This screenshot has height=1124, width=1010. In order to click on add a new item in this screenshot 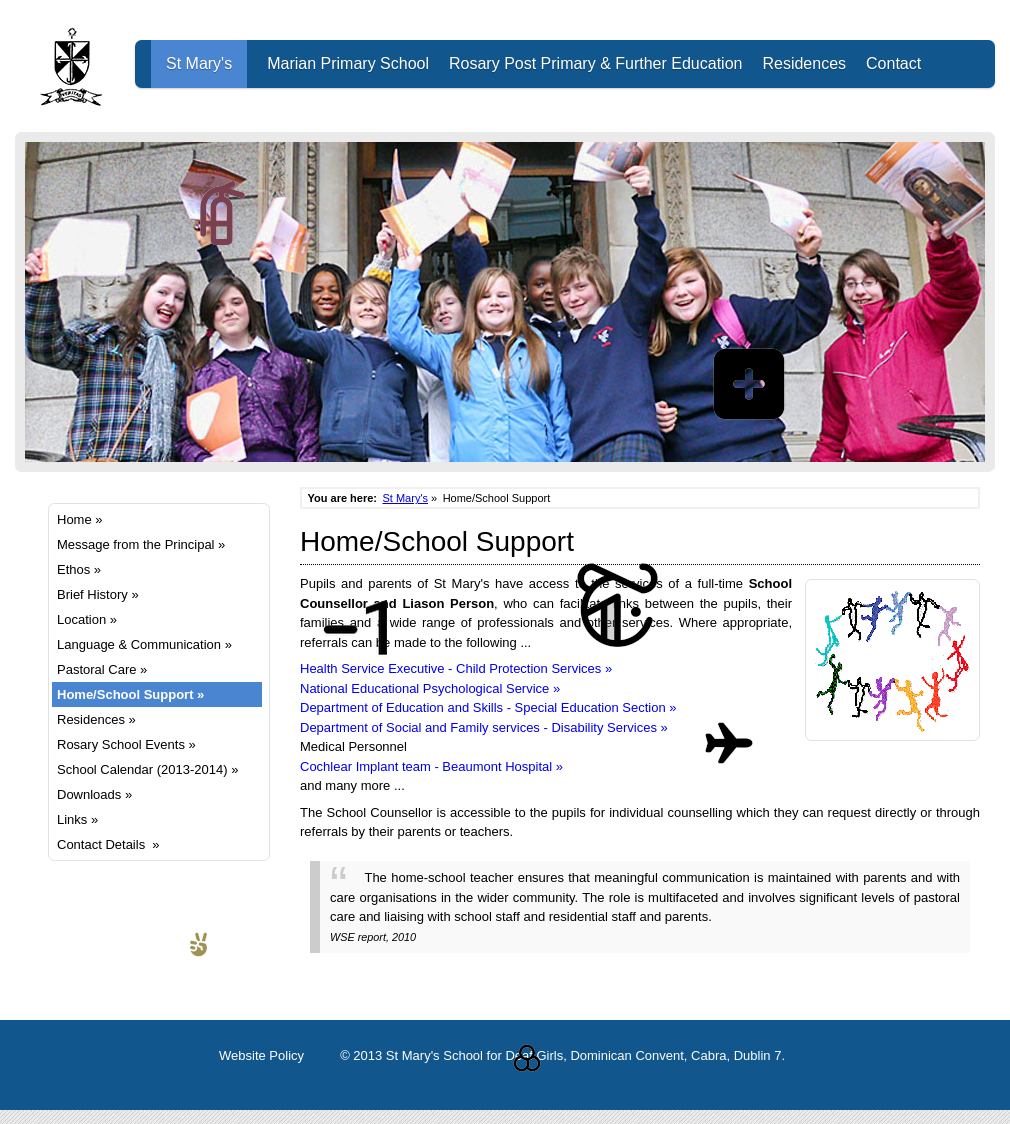, I will do `click(749, 384)`.